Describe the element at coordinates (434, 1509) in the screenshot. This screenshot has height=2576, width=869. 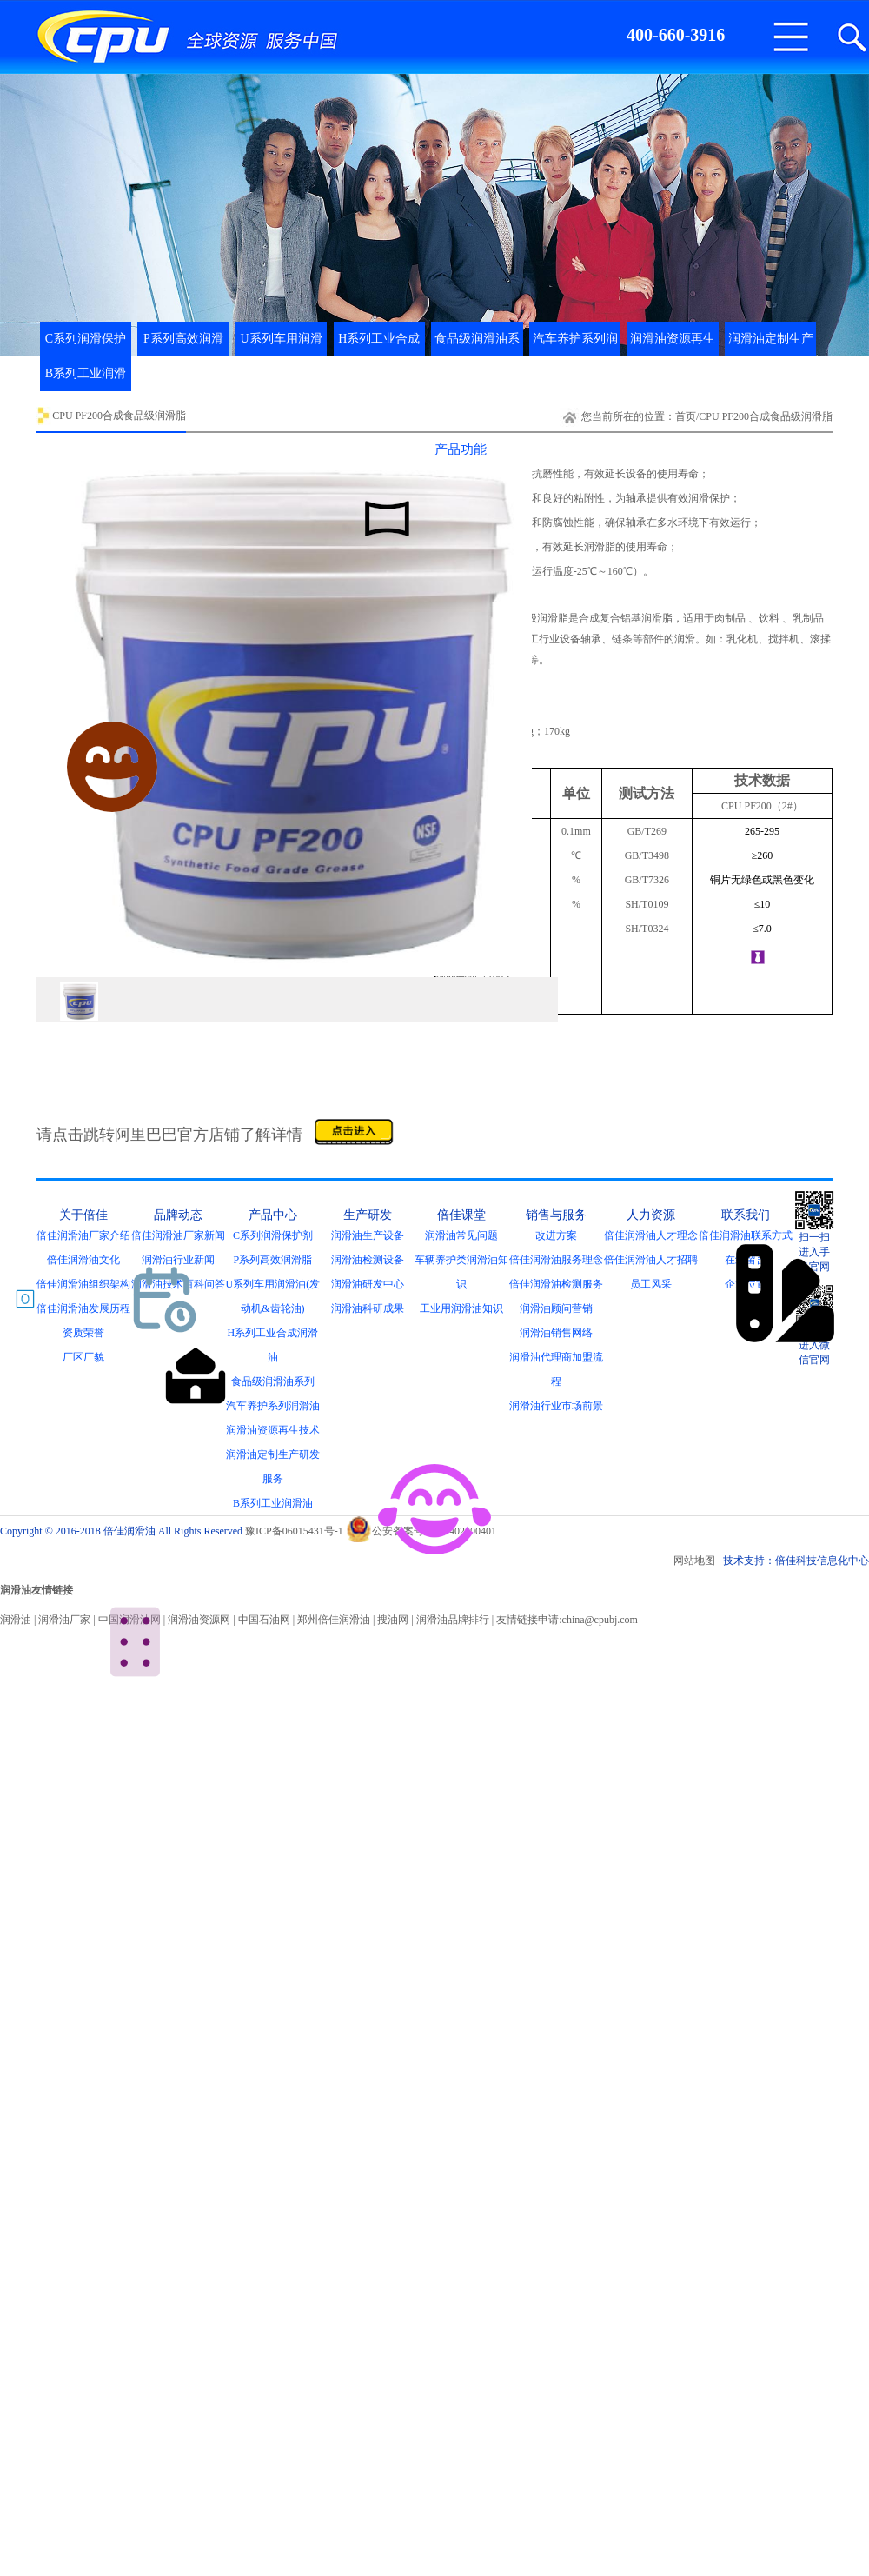
I see `react with laughing emoji` at that location.